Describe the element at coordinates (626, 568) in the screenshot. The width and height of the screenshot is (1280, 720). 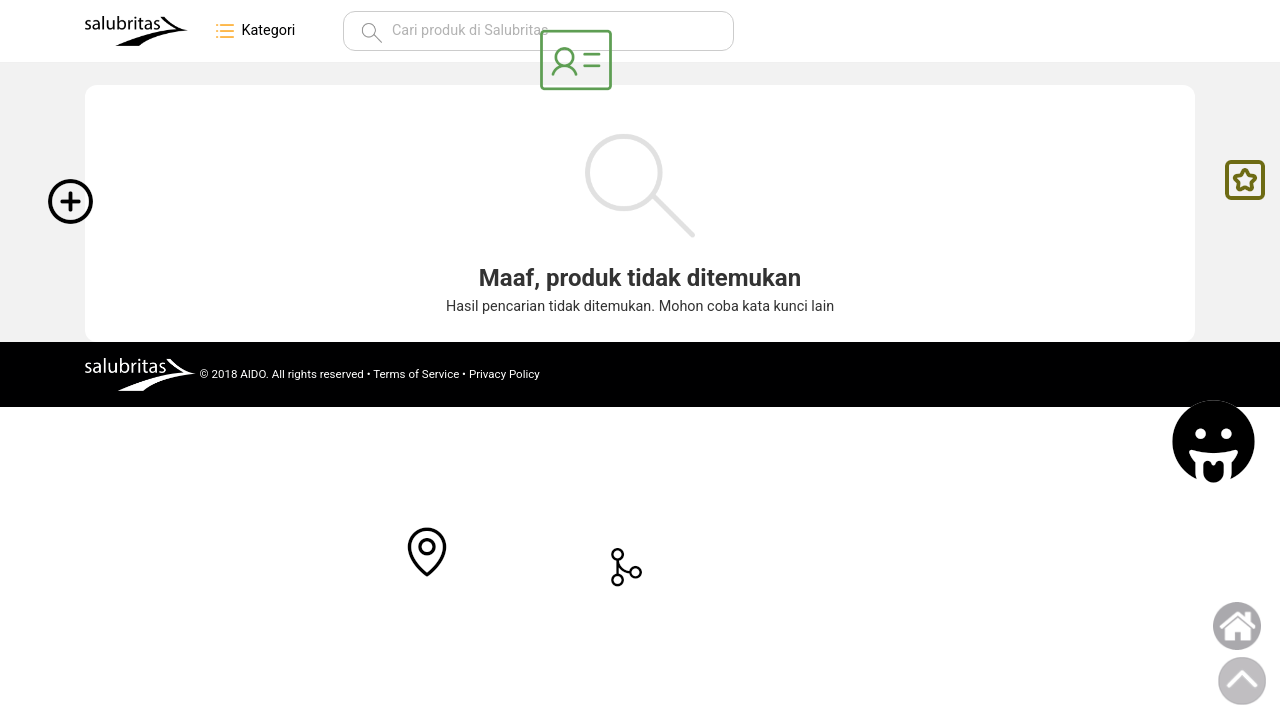
I see `merge branches in version control` at that location.